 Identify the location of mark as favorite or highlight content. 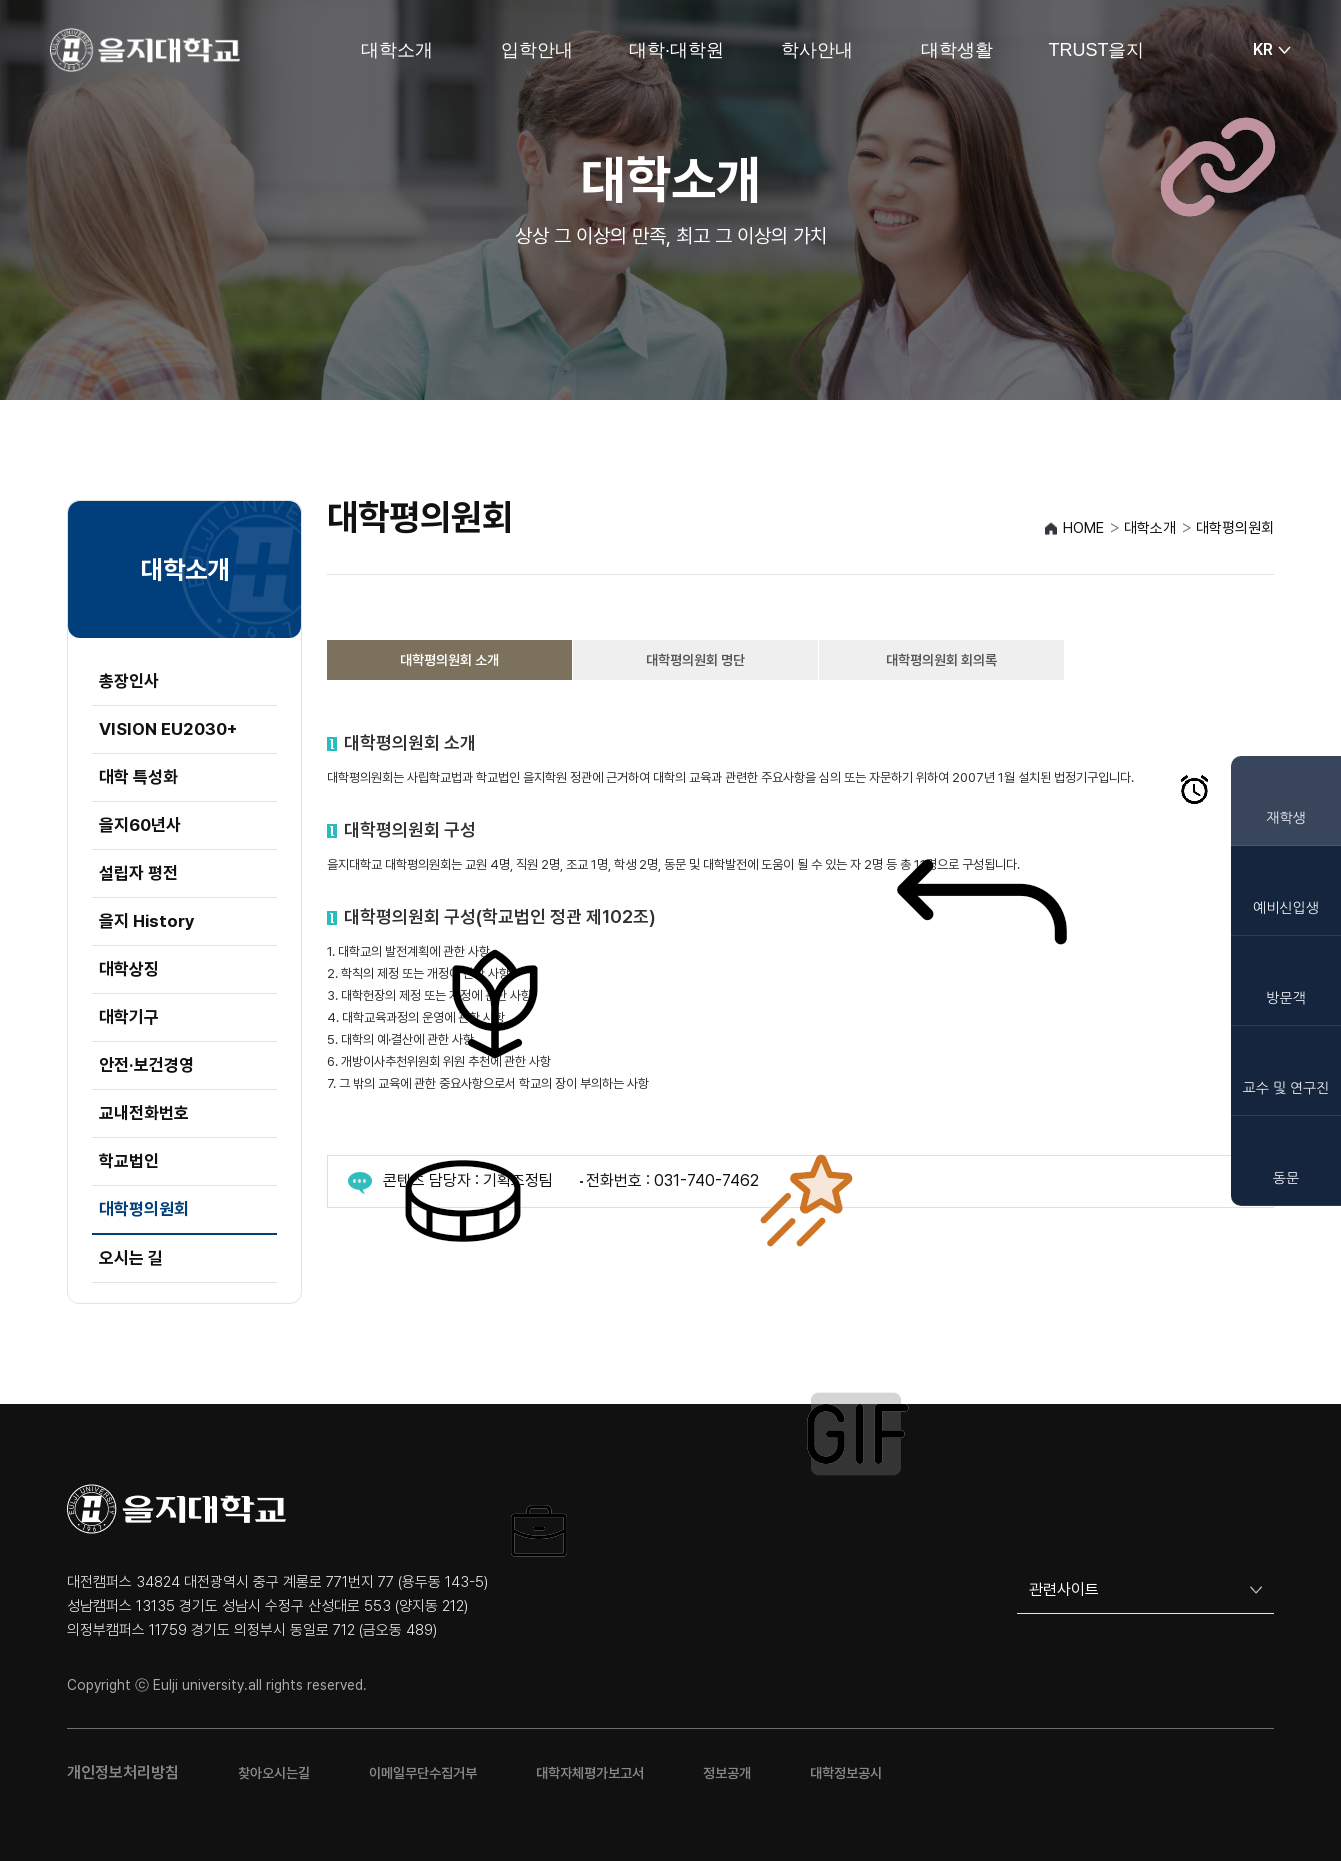
(806, 1200).